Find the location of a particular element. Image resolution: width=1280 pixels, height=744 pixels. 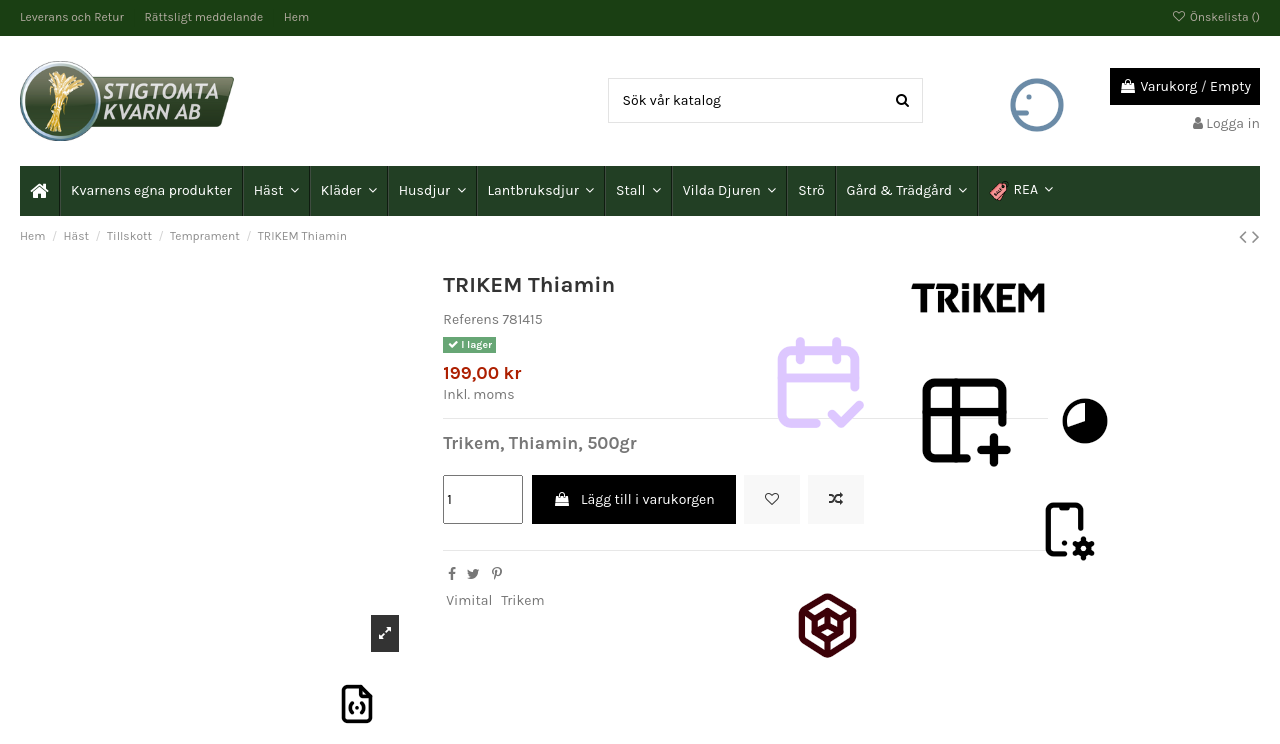

access a file with wireless or signal data is located at coordinates (357, 704).